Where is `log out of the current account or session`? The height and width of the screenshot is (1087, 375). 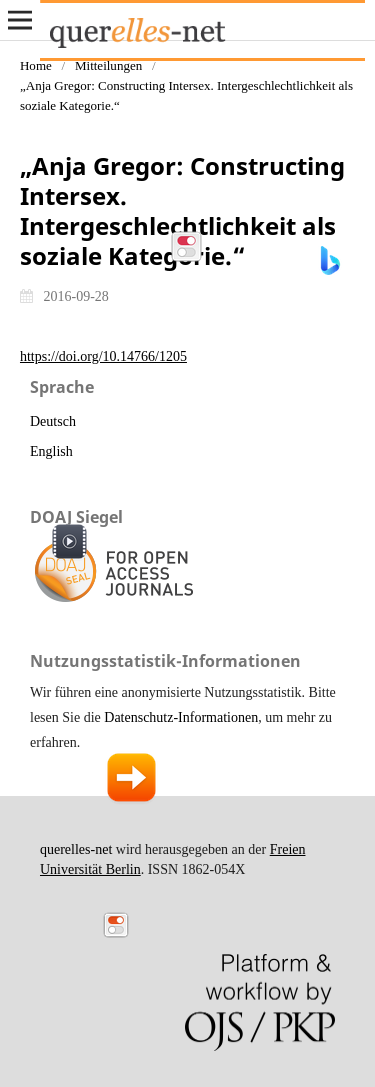
log out of the current account or session is located at coordinates (131, 777).